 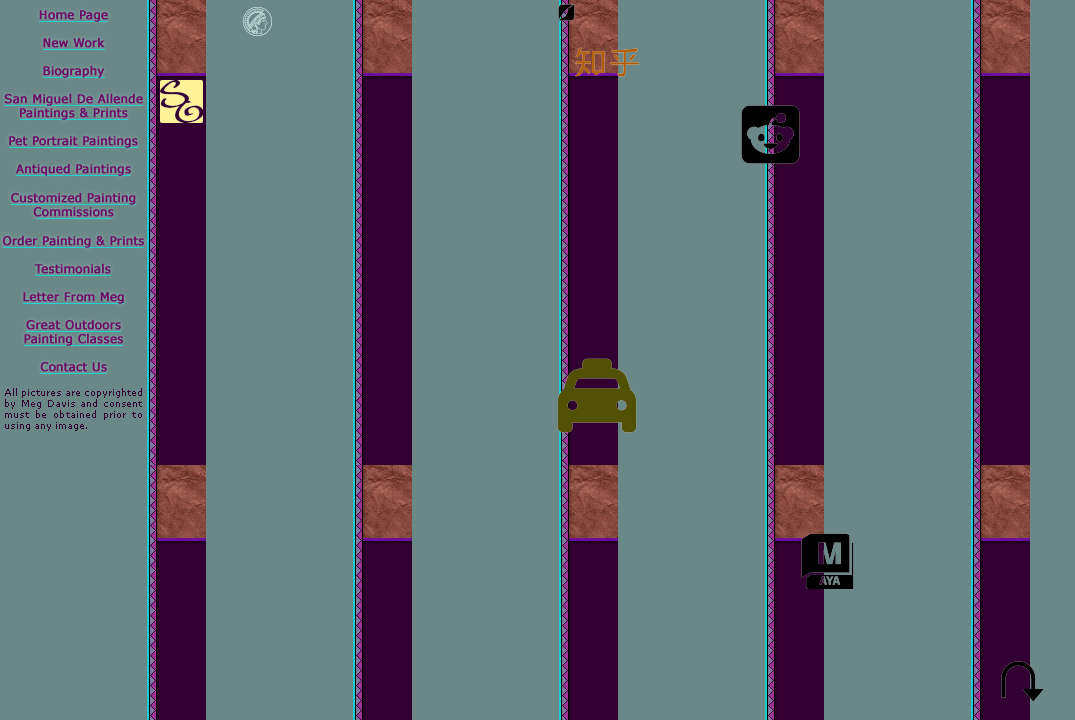 What do you see at coordinates (1020, 680) in the screenshot?
I see `go back to previous screen` at bounding box center [1020, 680].